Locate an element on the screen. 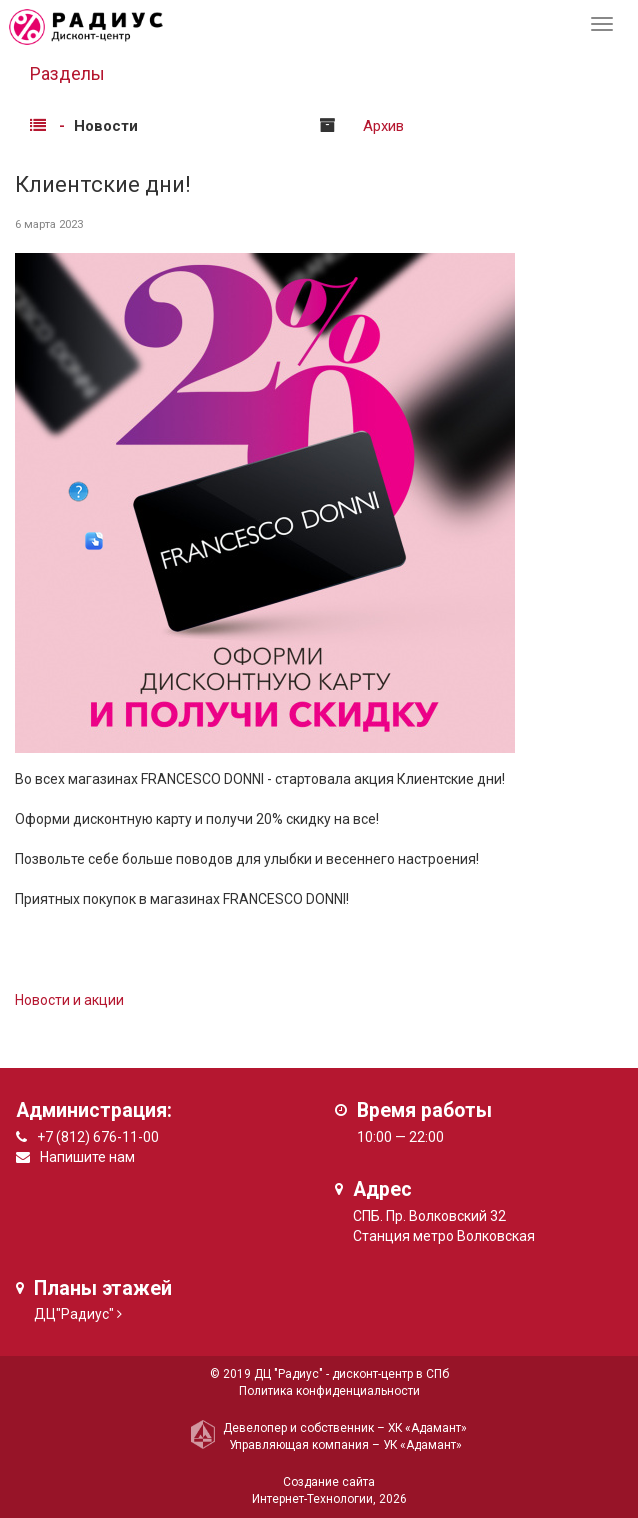  open the help center is located at coordinates (78, 491).